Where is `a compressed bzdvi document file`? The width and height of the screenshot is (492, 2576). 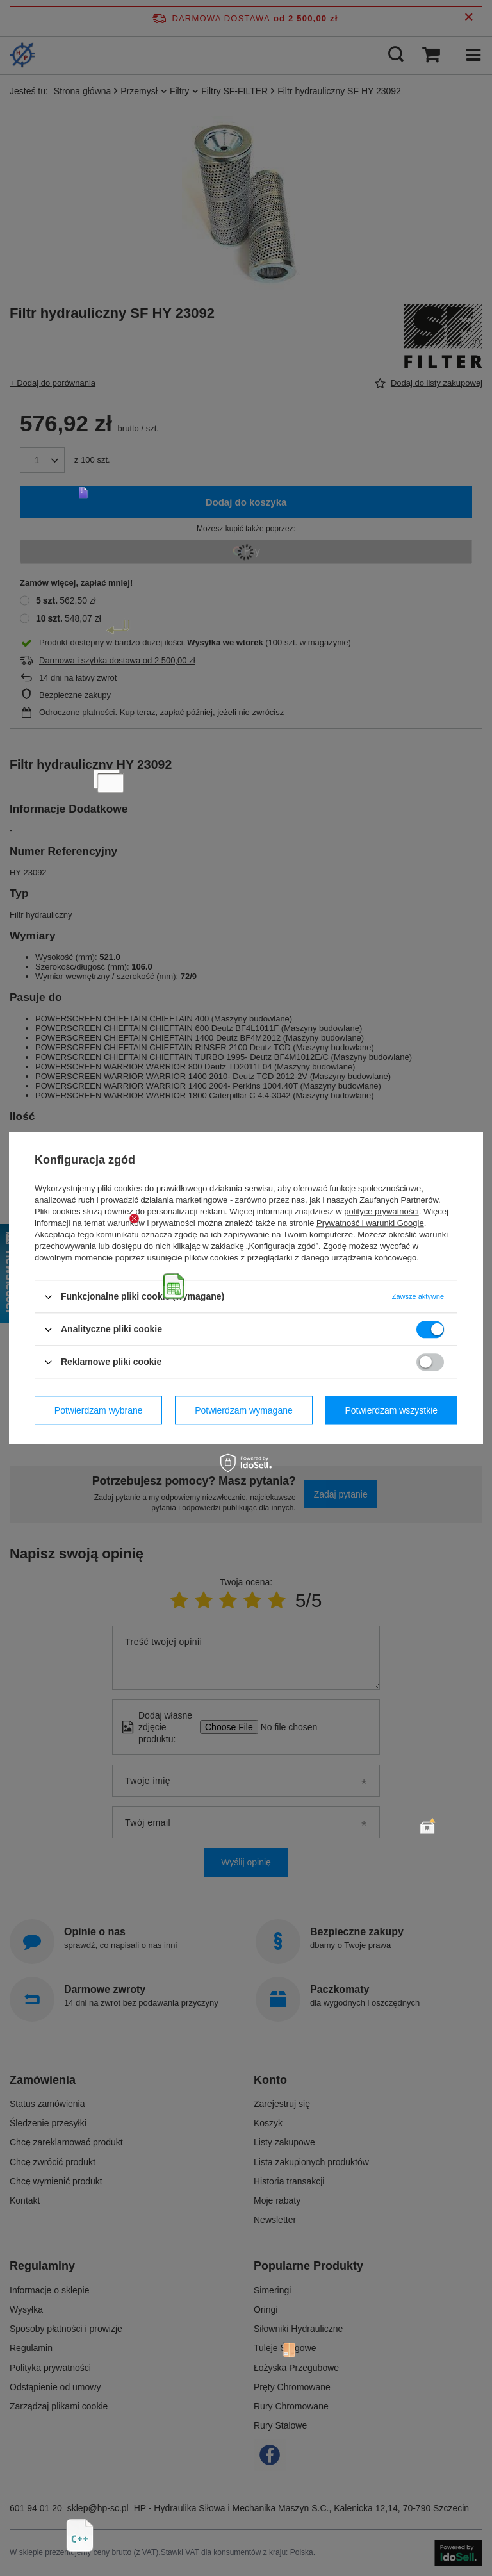
a compressed bzdvi document file is located at coordinates (83, 493).